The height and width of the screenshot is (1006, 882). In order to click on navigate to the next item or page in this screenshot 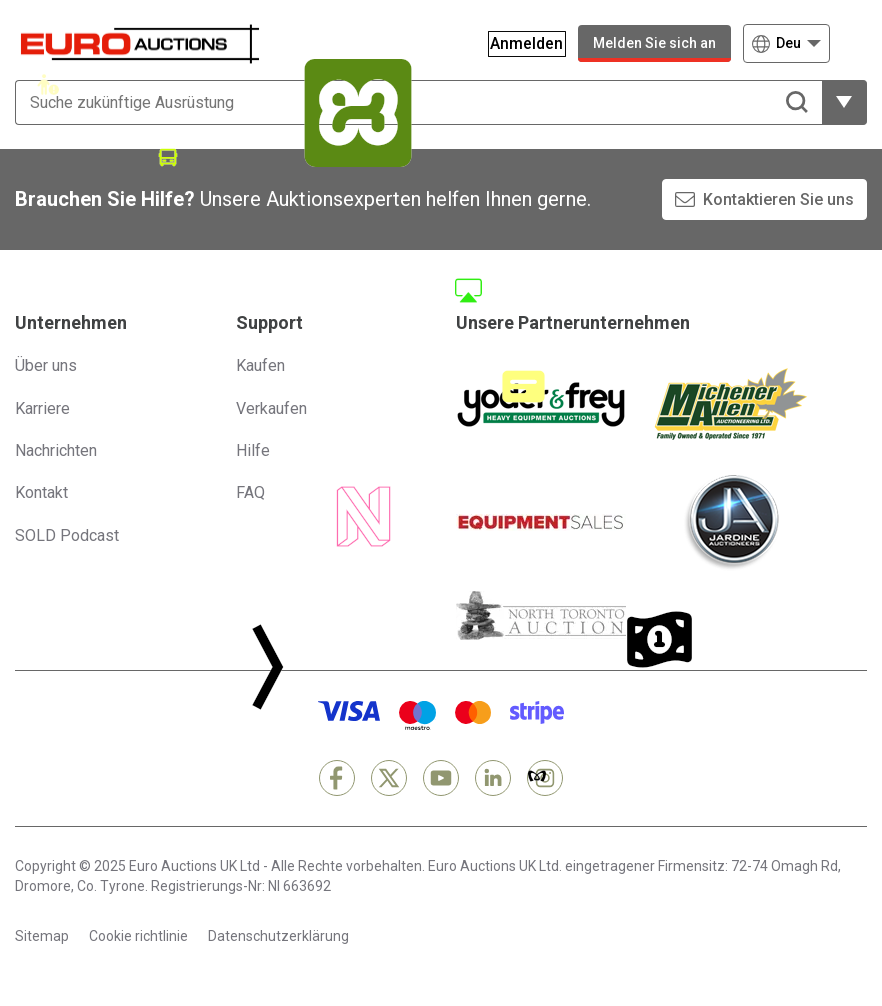, I will do `click(266, 667)`.